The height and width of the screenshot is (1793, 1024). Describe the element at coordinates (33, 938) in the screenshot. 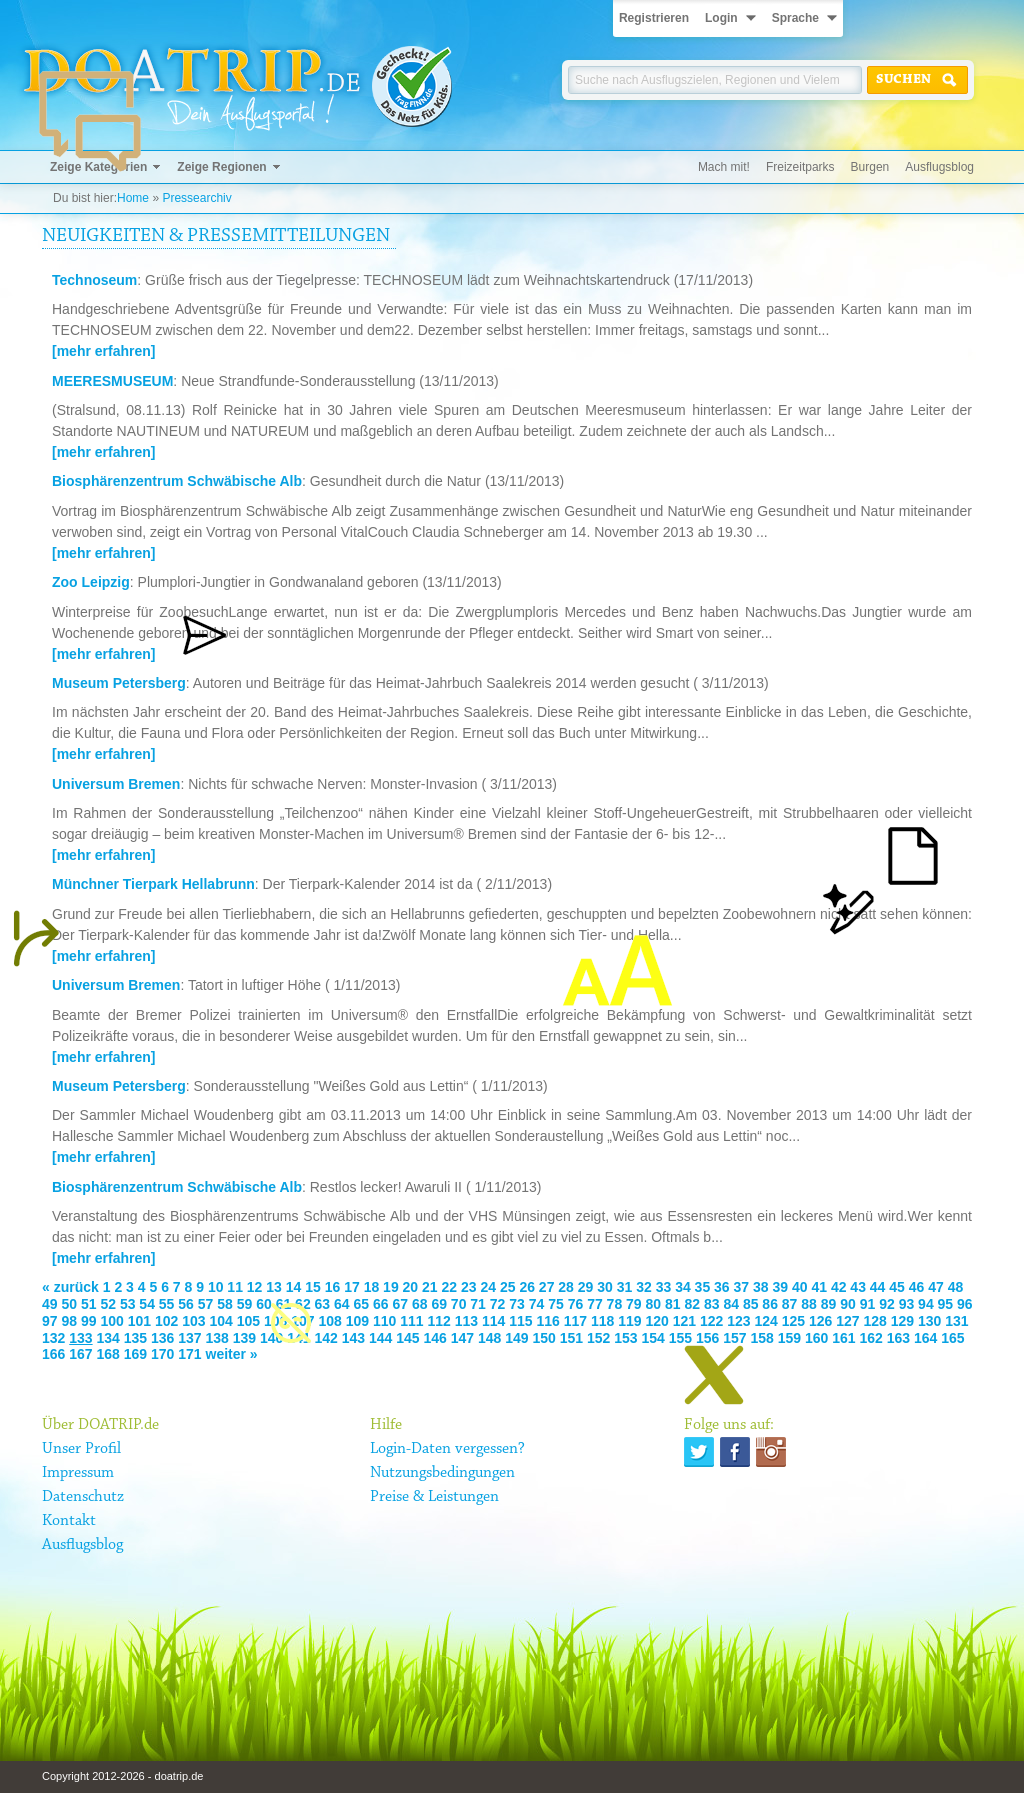

I see `take the next right turn` at that location.